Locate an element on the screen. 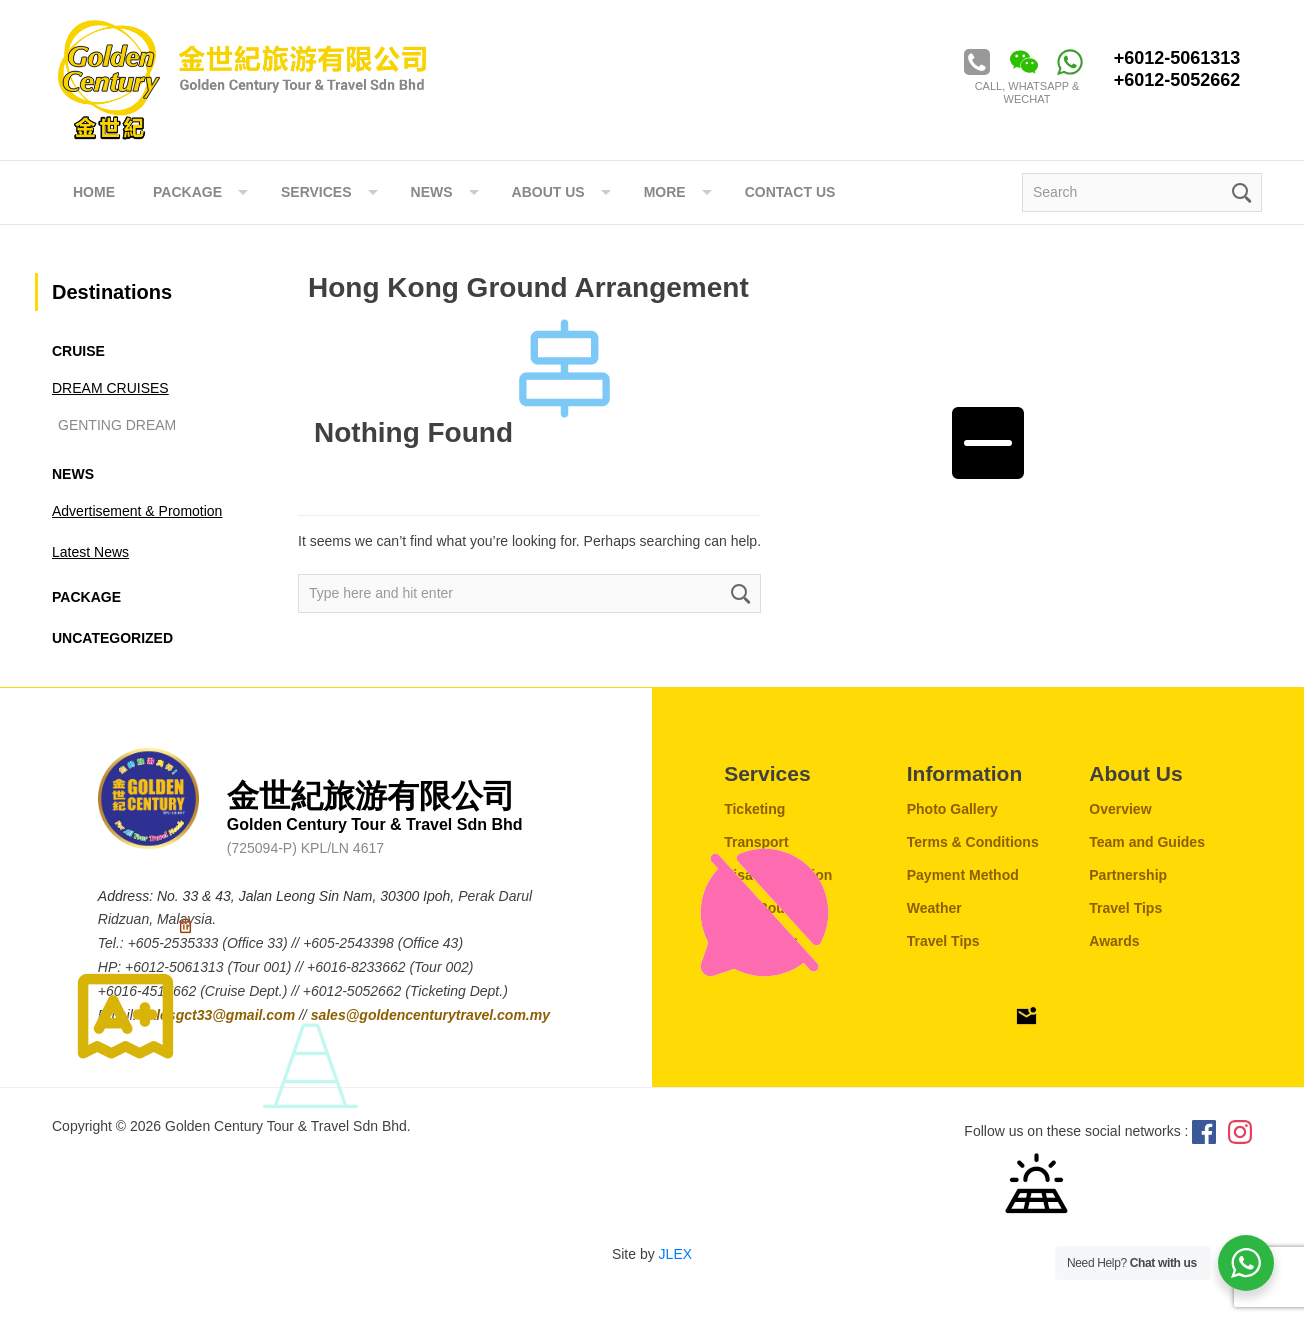 The height and width of the screenshot is (1321, 1304). align objects to horizontal center is located at coordinates (564, 368).